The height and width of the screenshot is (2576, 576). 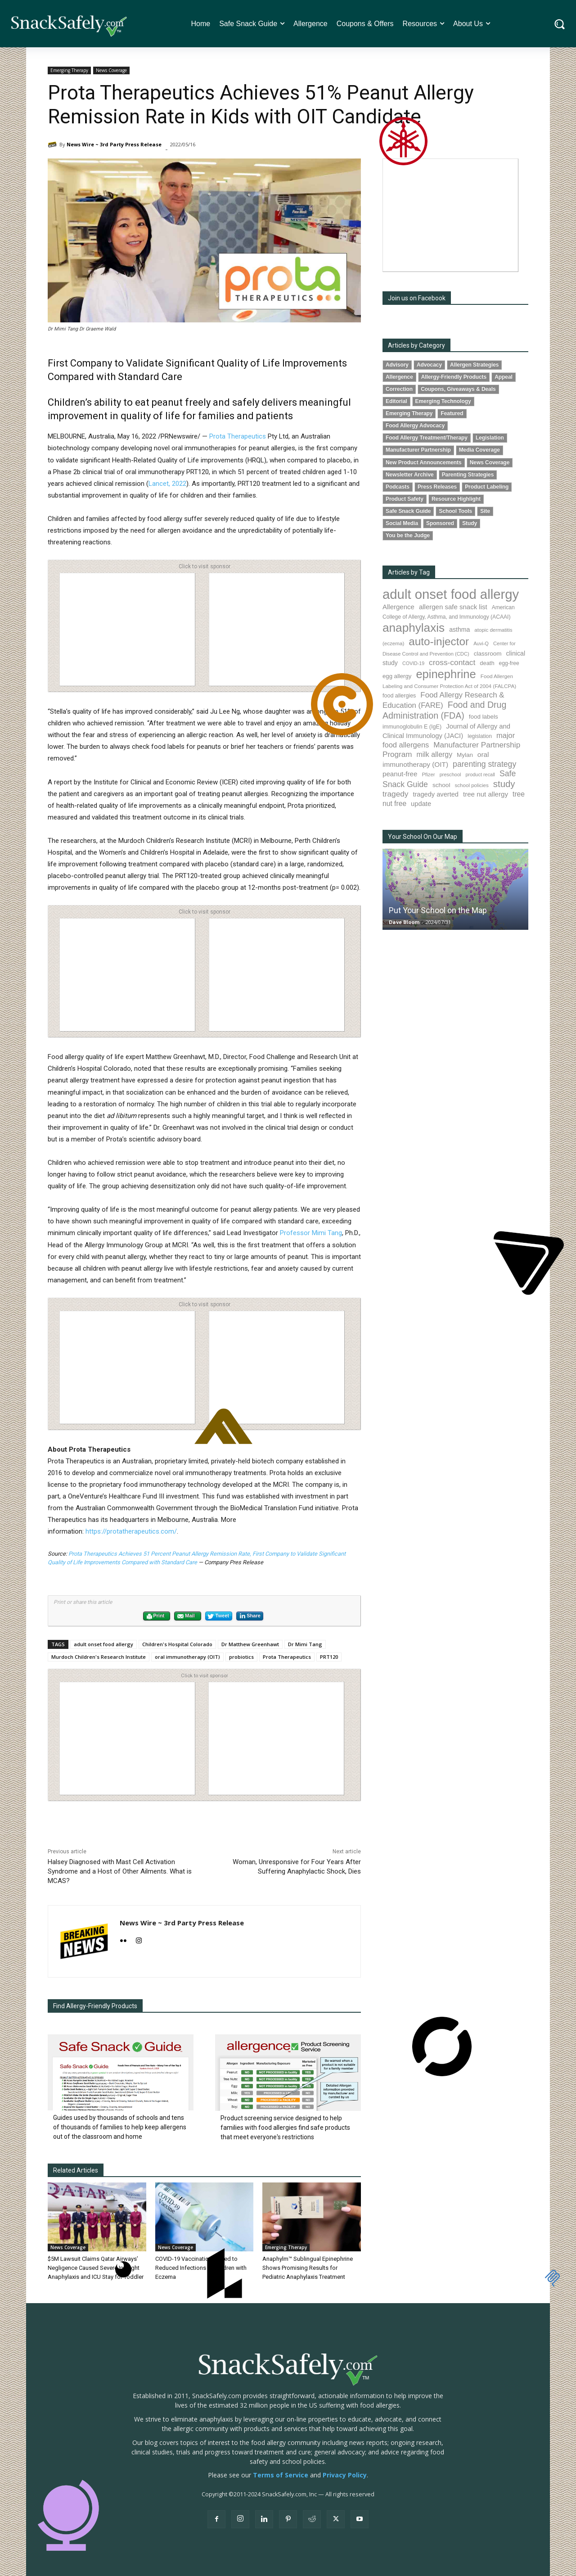 I want to click on yamaha corporation logo, so click(x=403, y=141).